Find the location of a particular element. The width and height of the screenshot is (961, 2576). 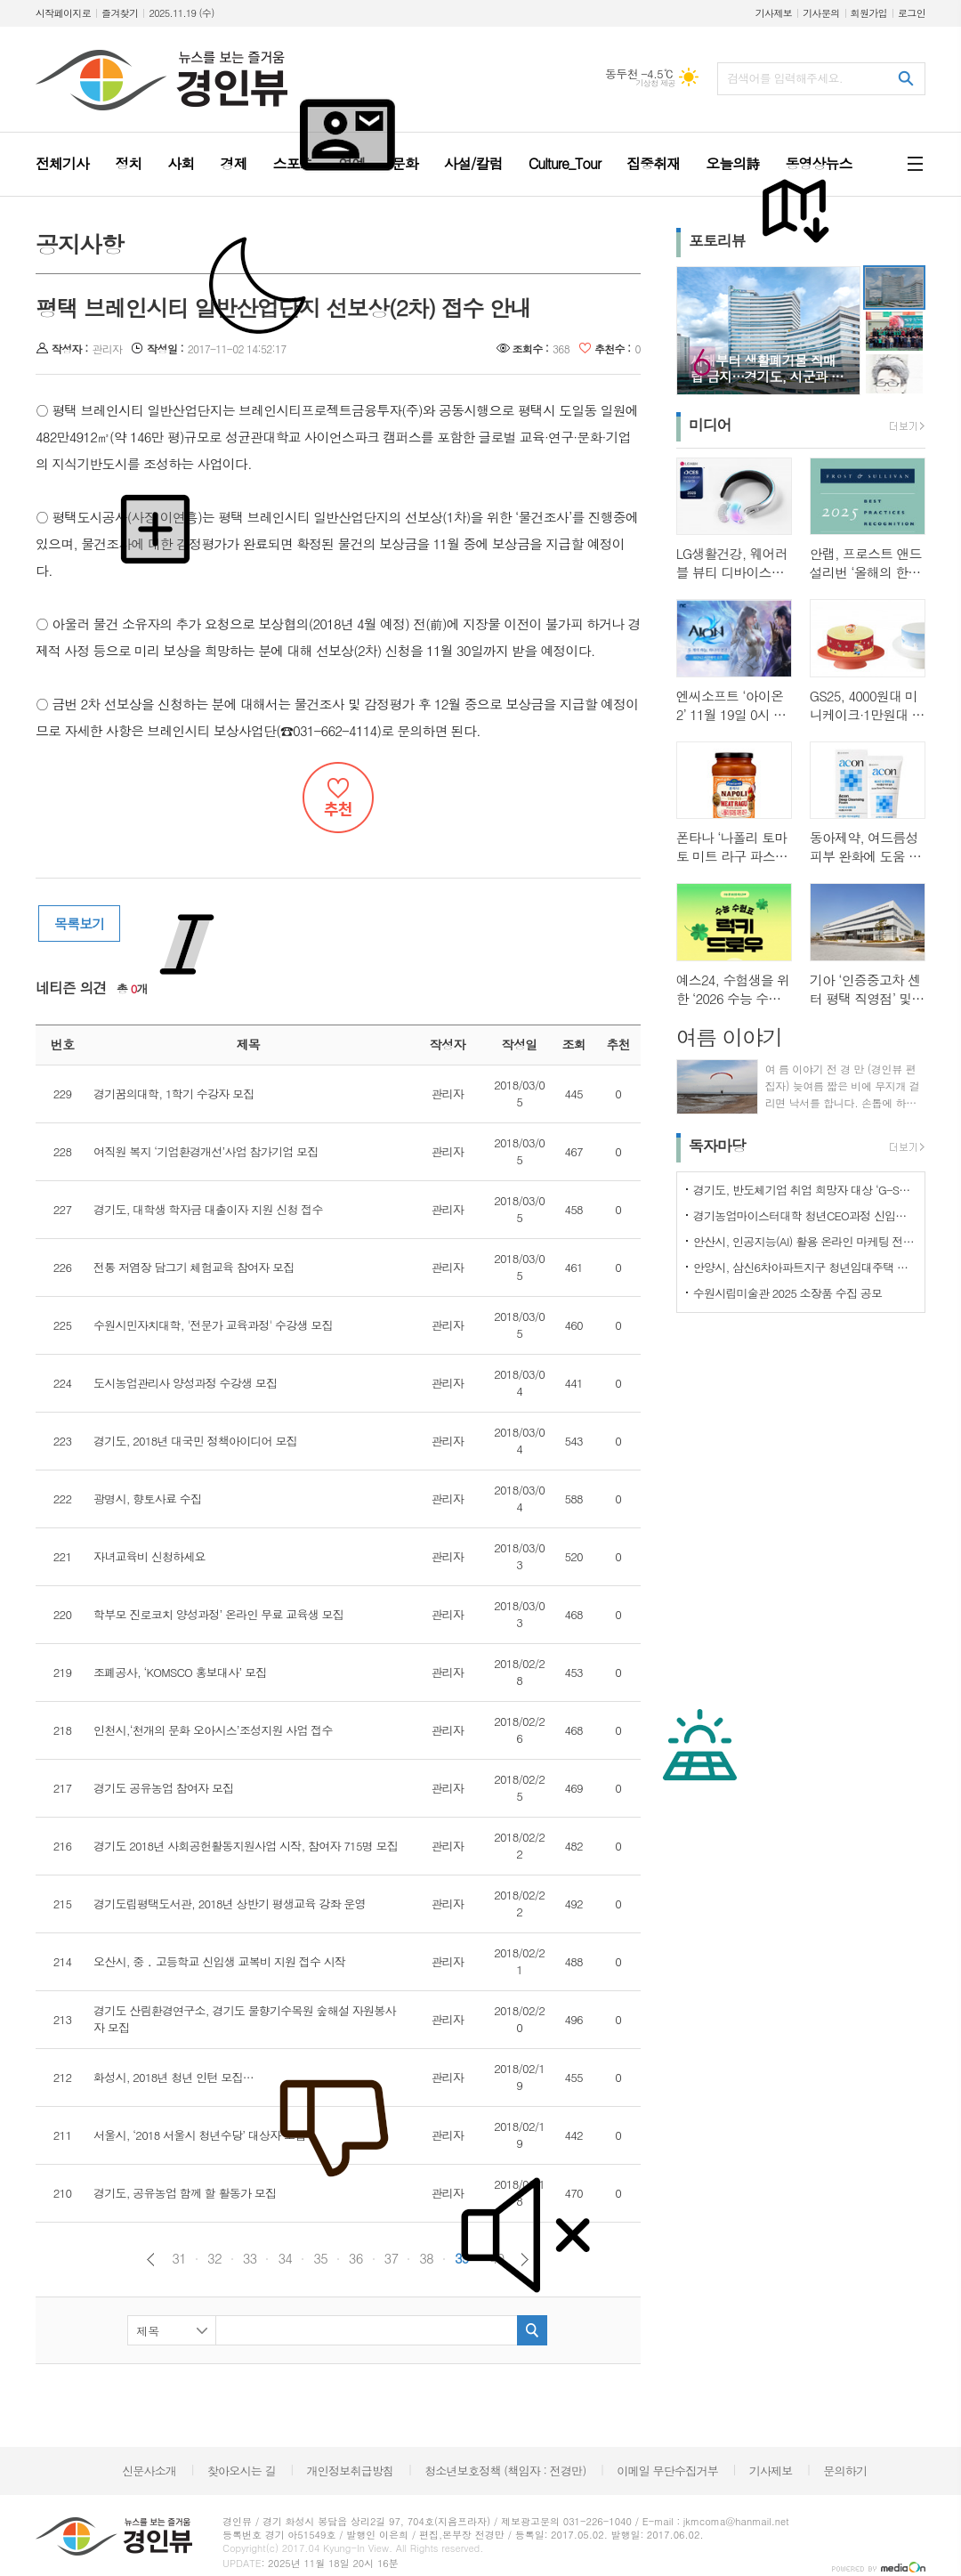

add a new item or entry is located at coordinates (155, 529).